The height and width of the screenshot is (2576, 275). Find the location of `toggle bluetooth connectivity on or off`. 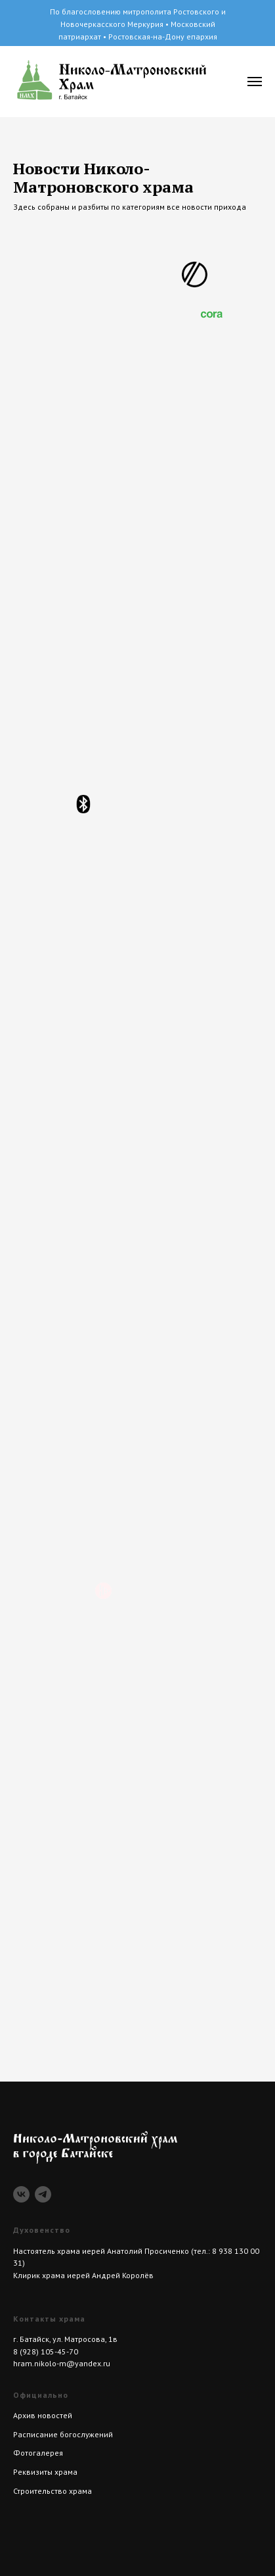

toggle bluetooth connectivity on or off is located at coordinates (83, 804).